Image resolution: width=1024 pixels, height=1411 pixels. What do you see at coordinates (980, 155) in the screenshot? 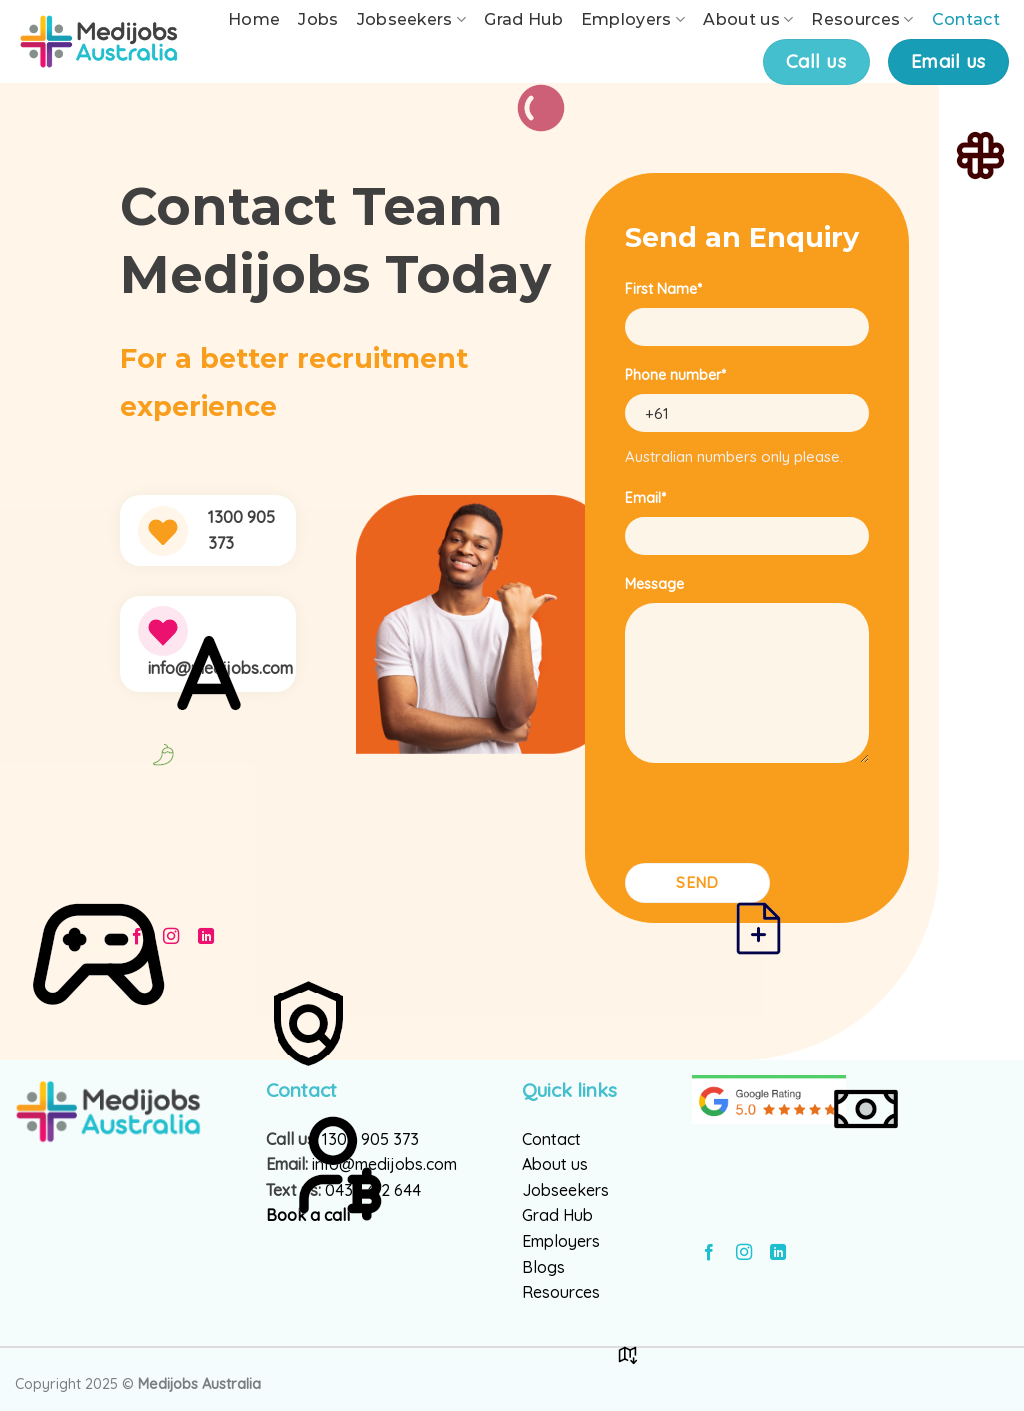
I see `open Slack workspace` at bounding box center [980, 155].